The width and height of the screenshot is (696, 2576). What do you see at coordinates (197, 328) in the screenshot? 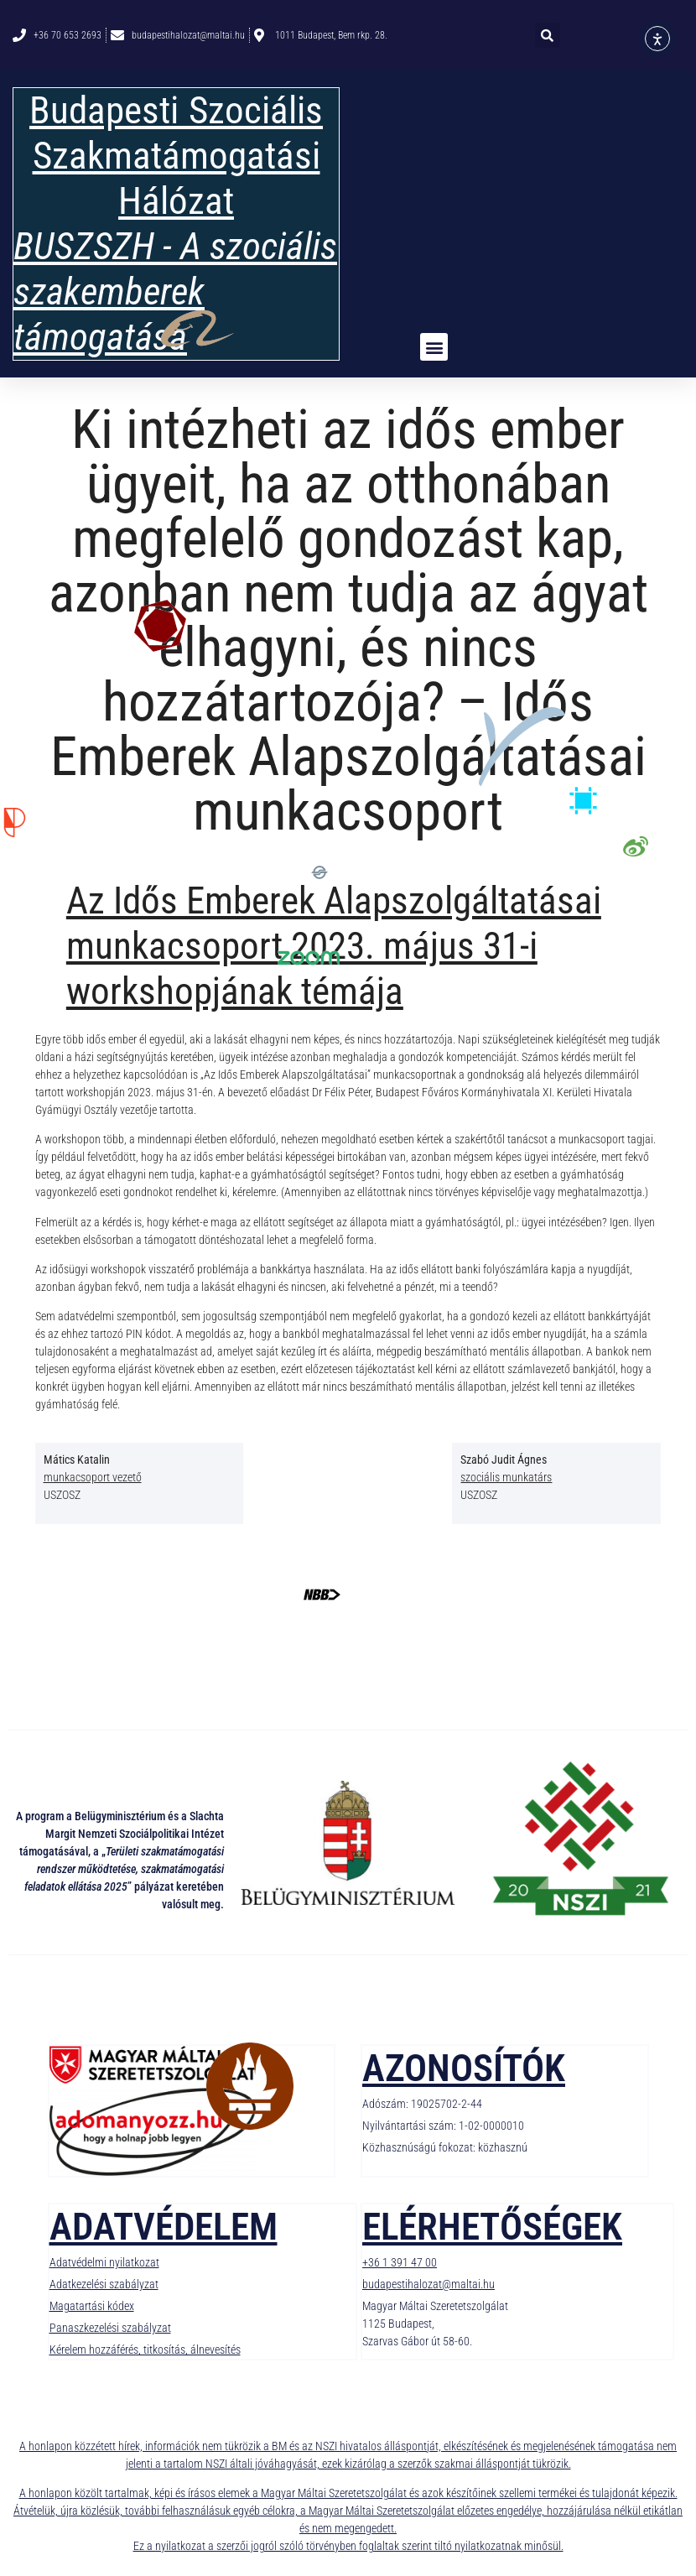
I see `visit alibaba.com marketplace` at bounding box center [197, 328].